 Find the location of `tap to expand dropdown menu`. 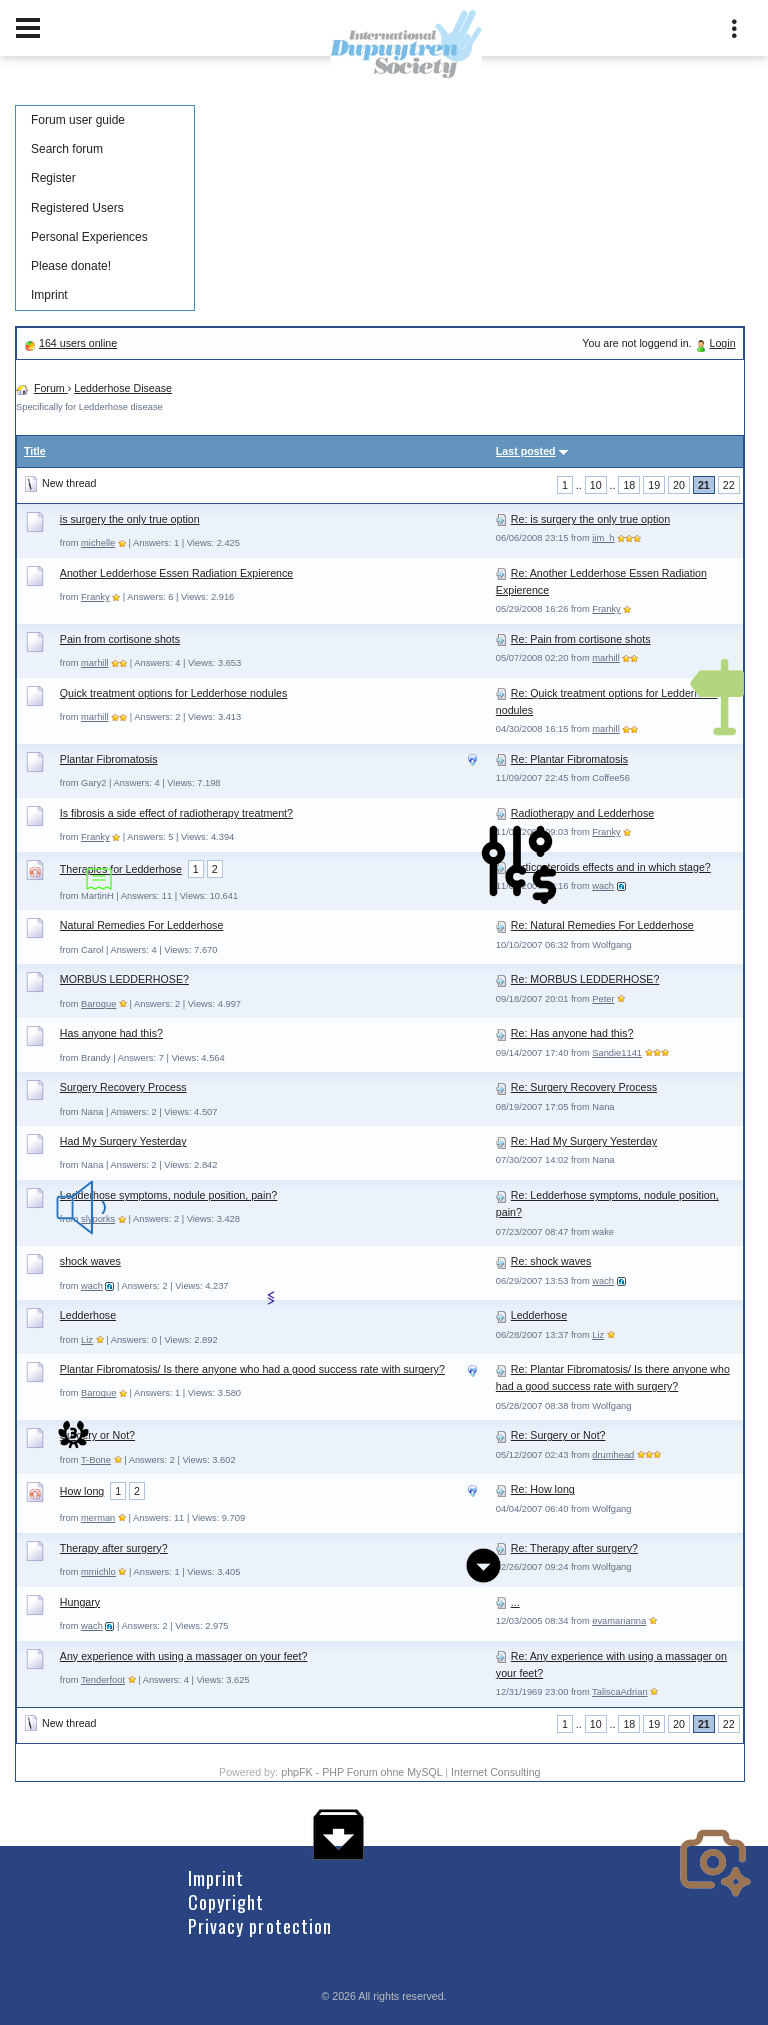

tap to expand dropdown menu is located at coordinates (483, 1565).